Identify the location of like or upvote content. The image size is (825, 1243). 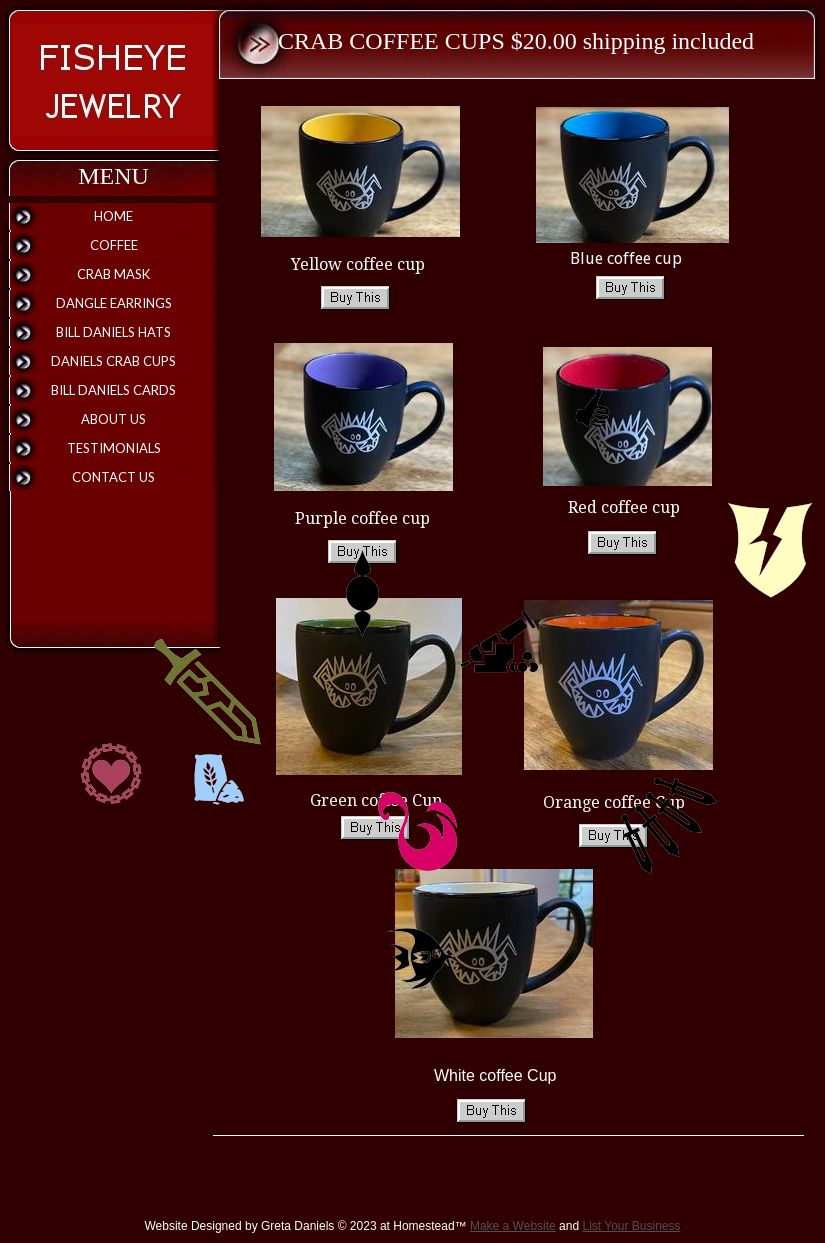
(593, 408).